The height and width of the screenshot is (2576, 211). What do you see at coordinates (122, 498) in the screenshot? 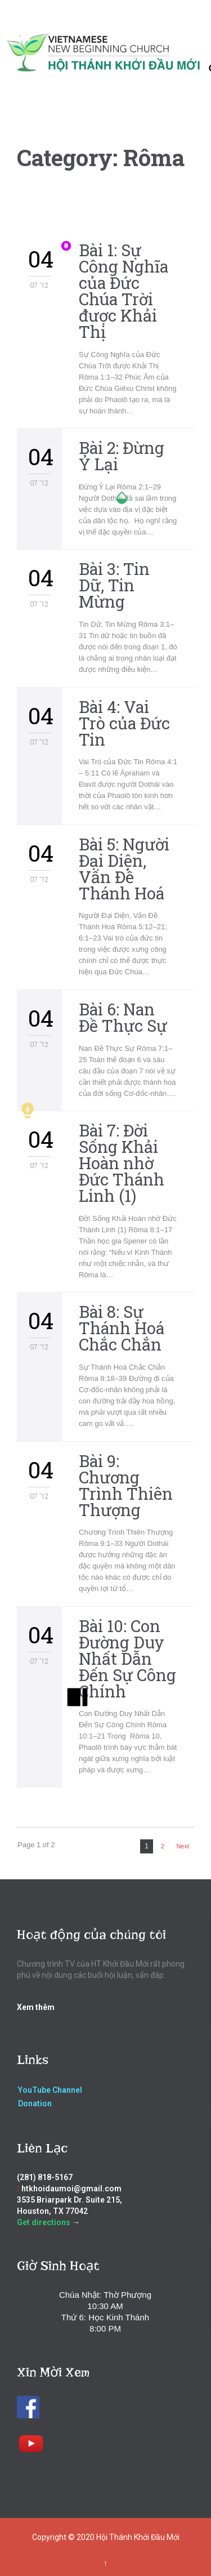
I see `adjust color contrast settings` at bounding box center [122, 498].